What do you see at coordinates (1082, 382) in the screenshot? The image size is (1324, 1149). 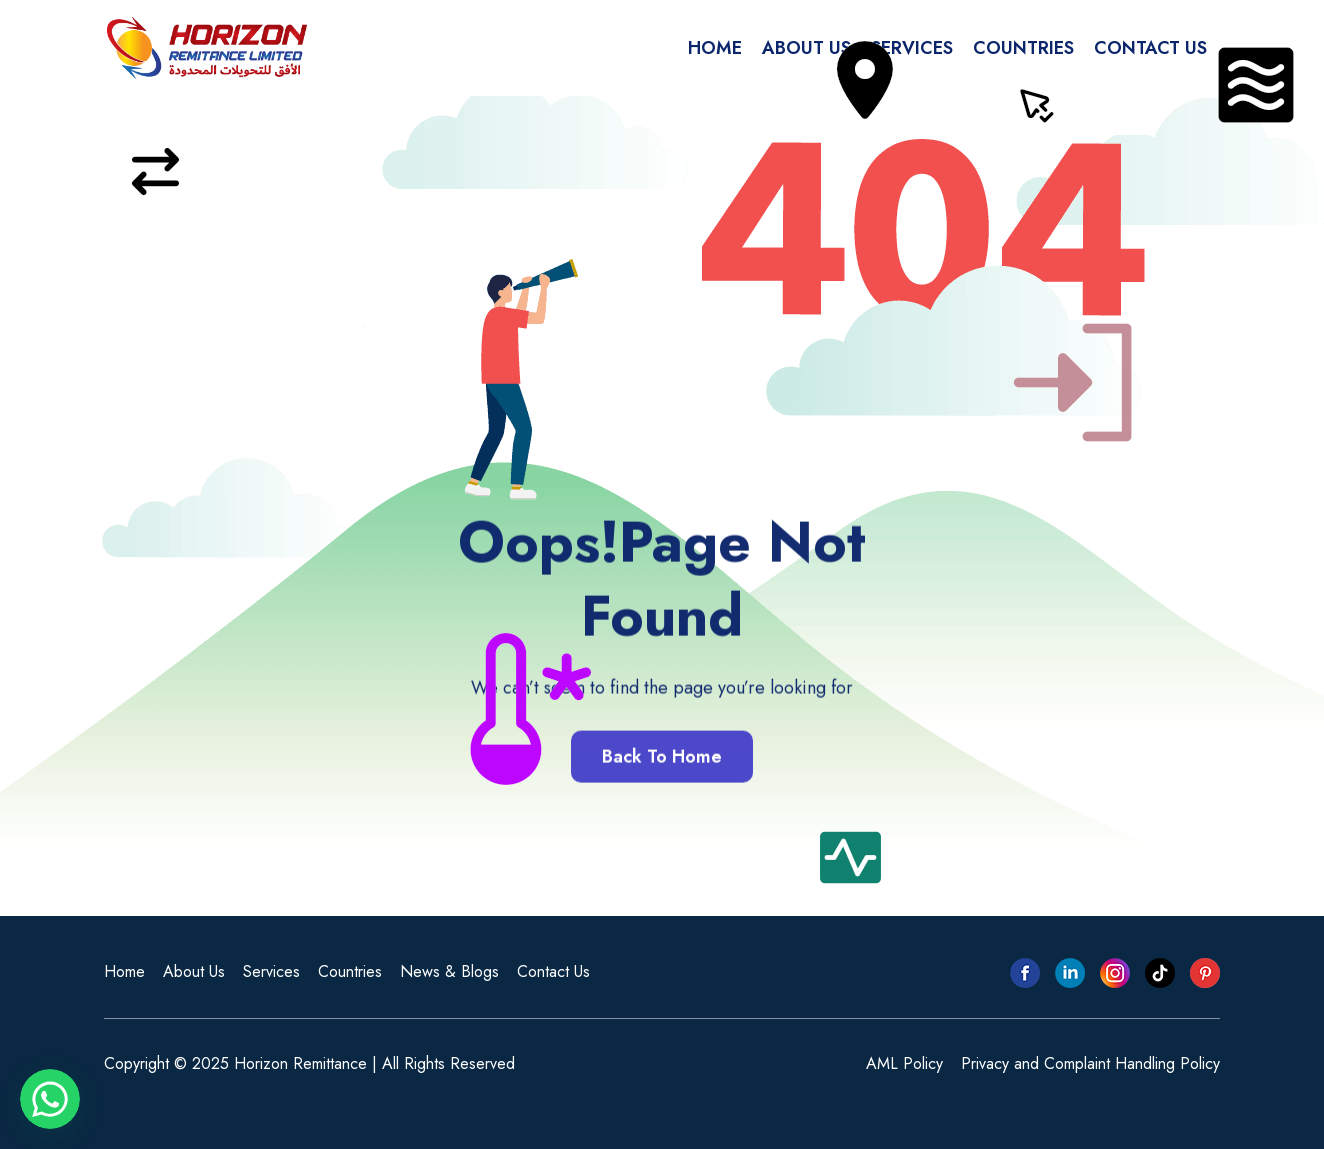 I see `sign in to your account` at bounding box center [1082, 382].